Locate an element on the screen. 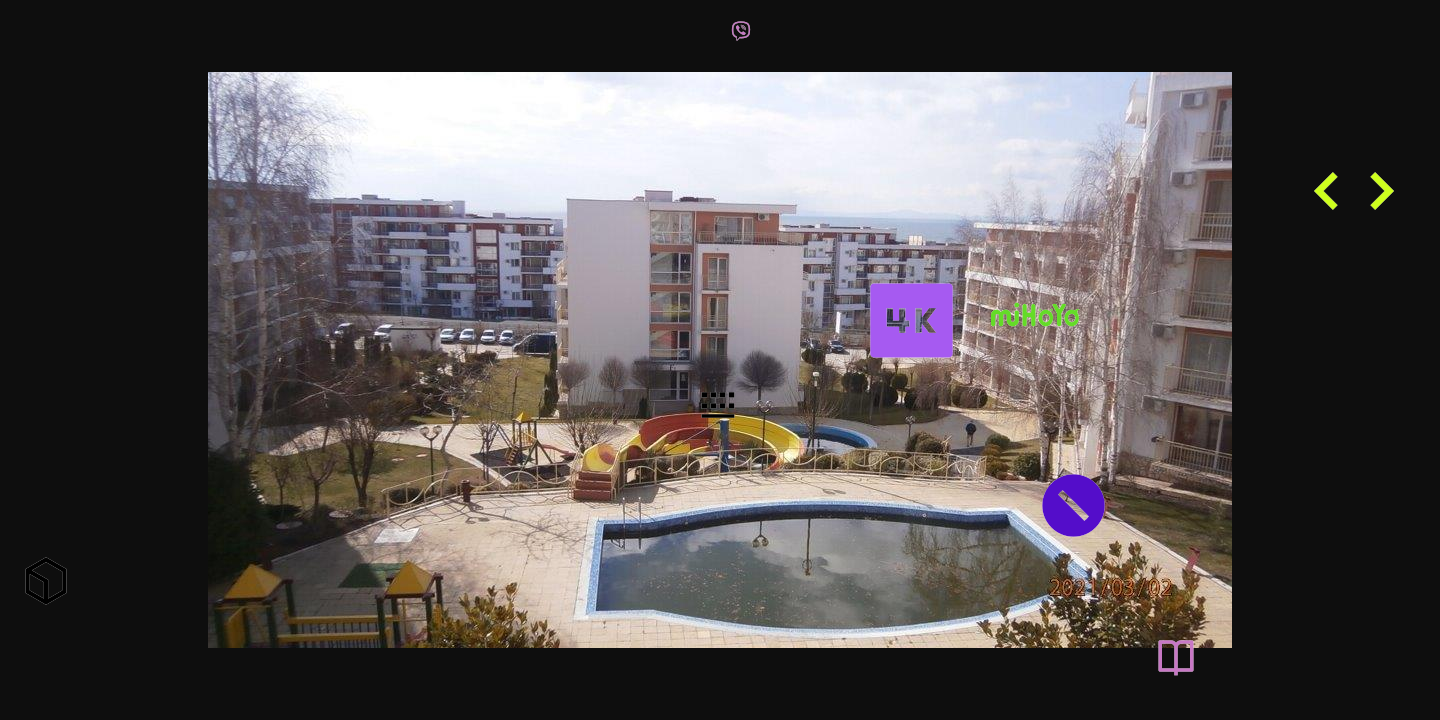 This screenshot has height=720, width=1440. open the on-screen keyboard is located at coordinates (718, 405).